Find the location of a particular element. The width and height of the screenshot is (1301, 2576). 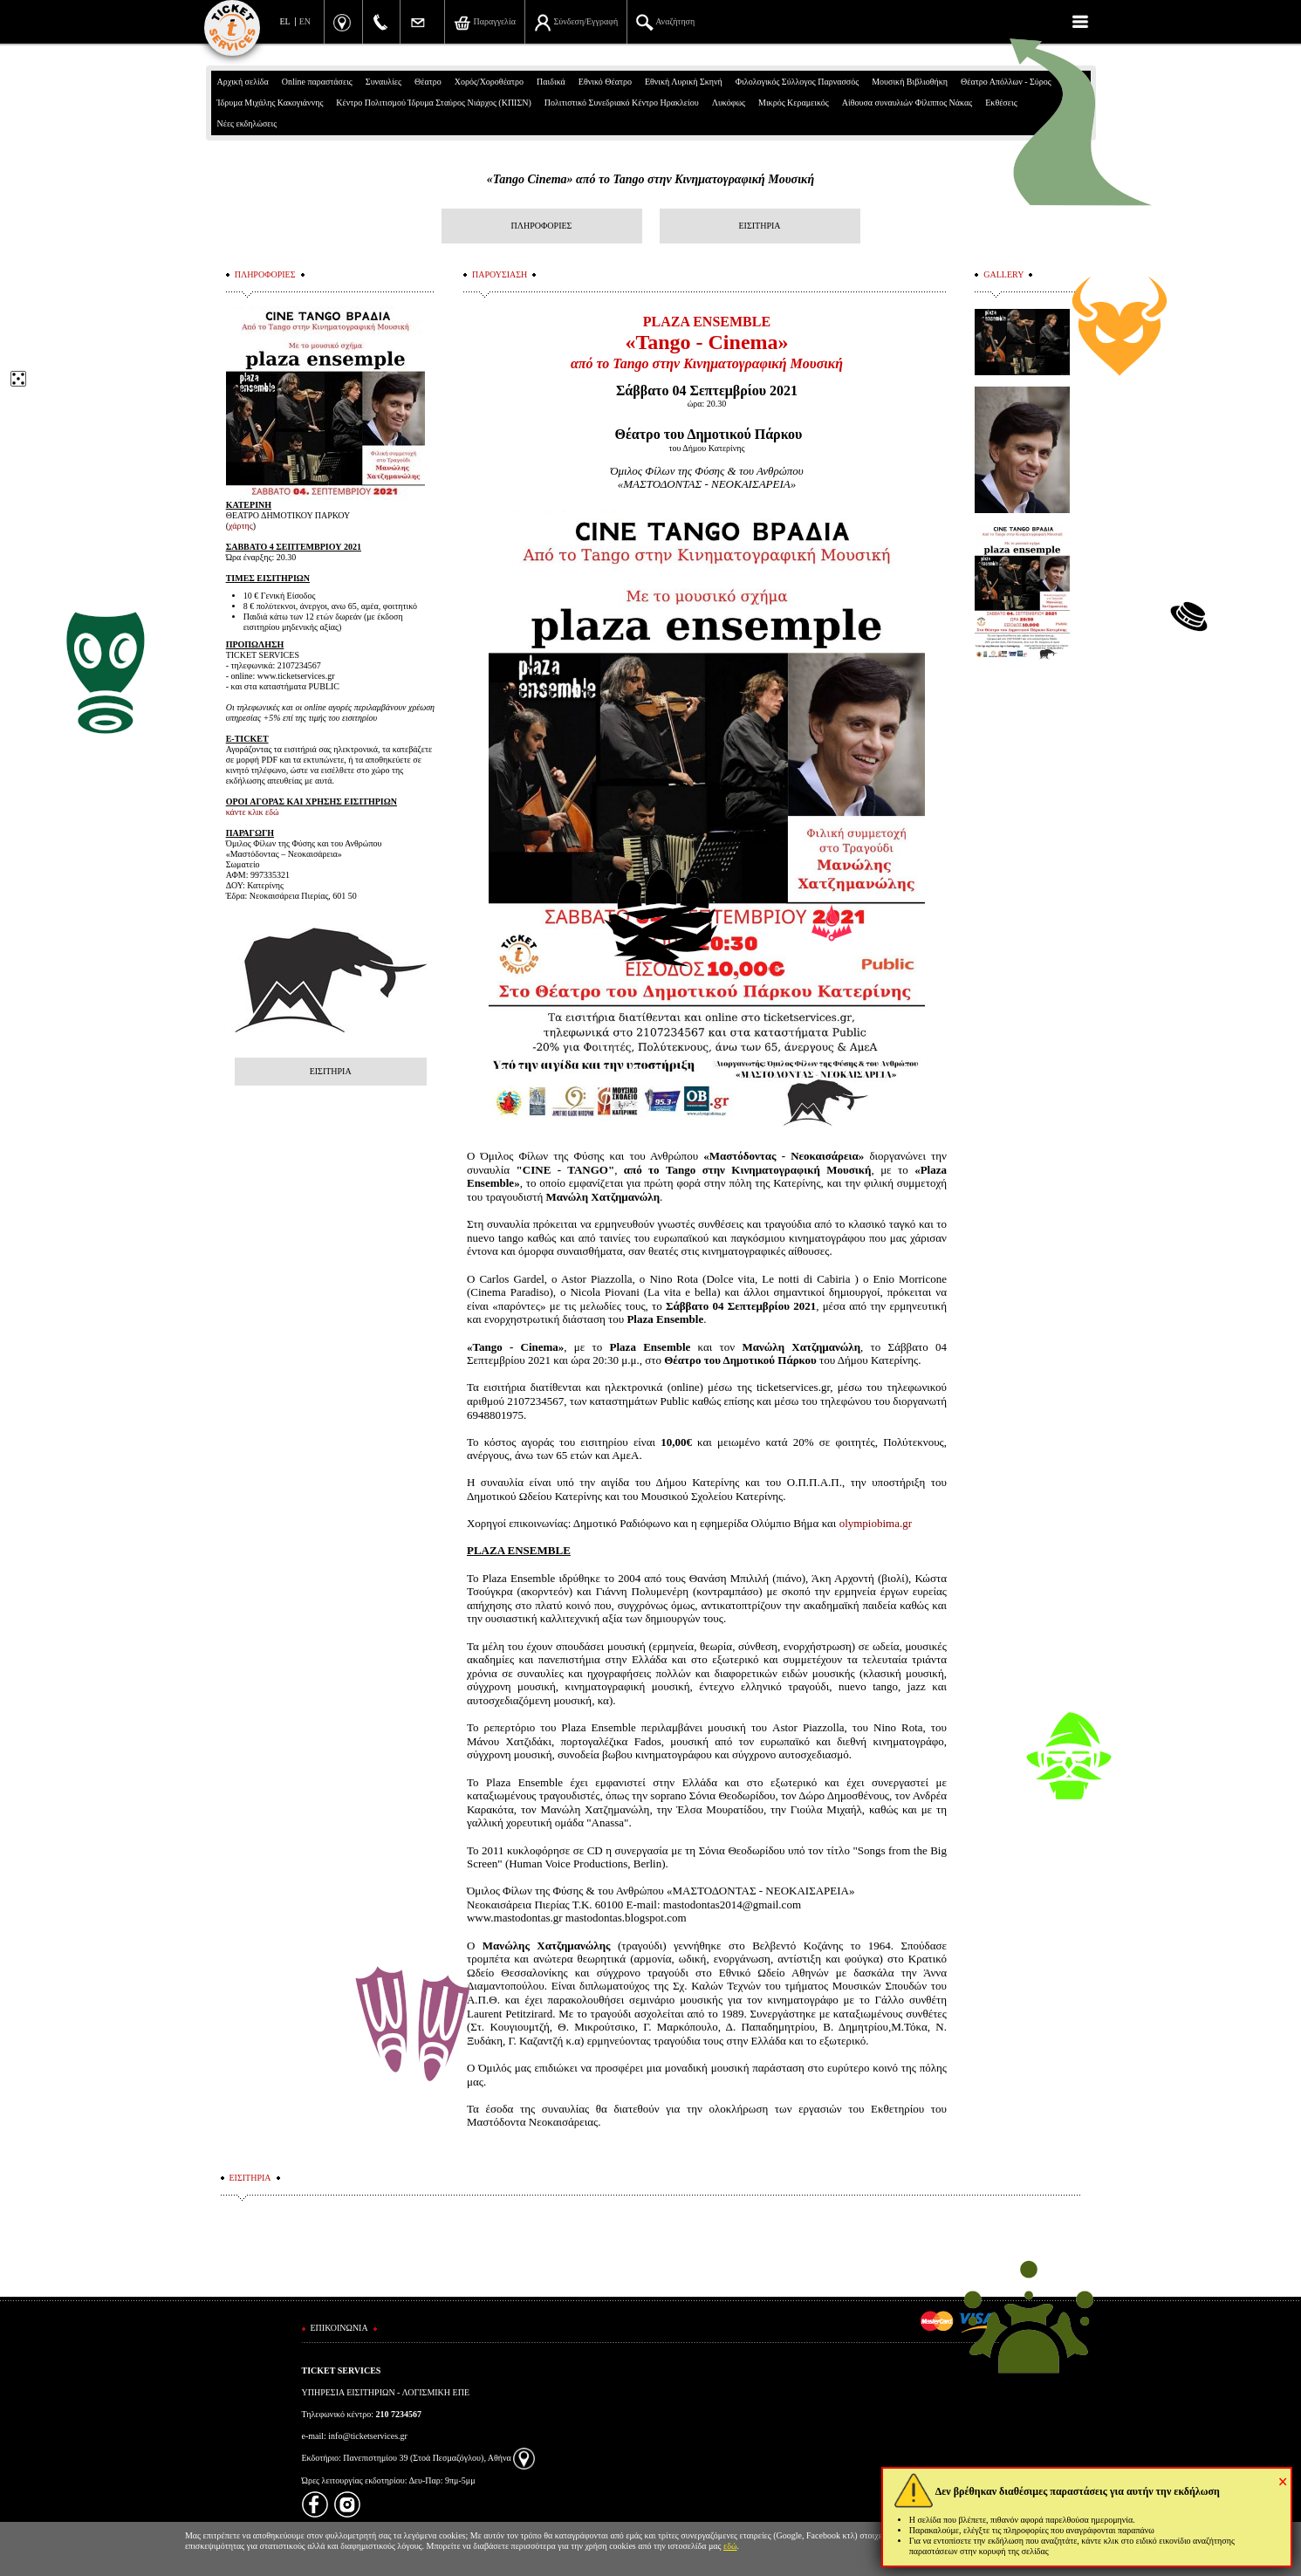

indicates a villain or antagonist character with romantic themes is located at coordinates (1120, 325).